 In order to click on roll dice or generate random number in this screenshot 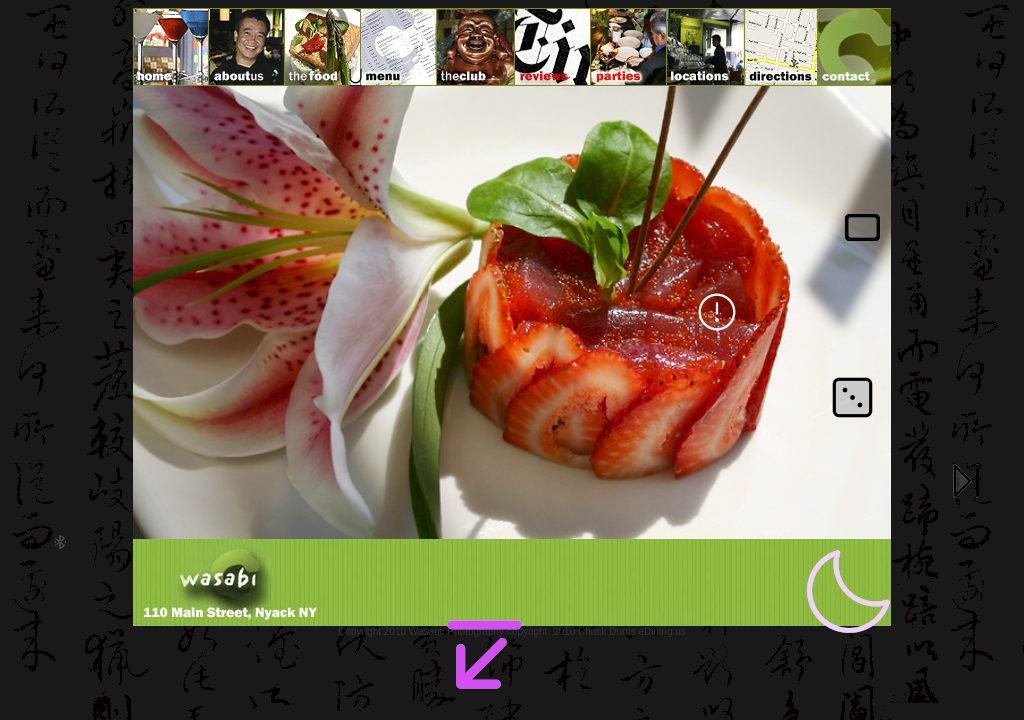, I will do `click(852, 397)`.